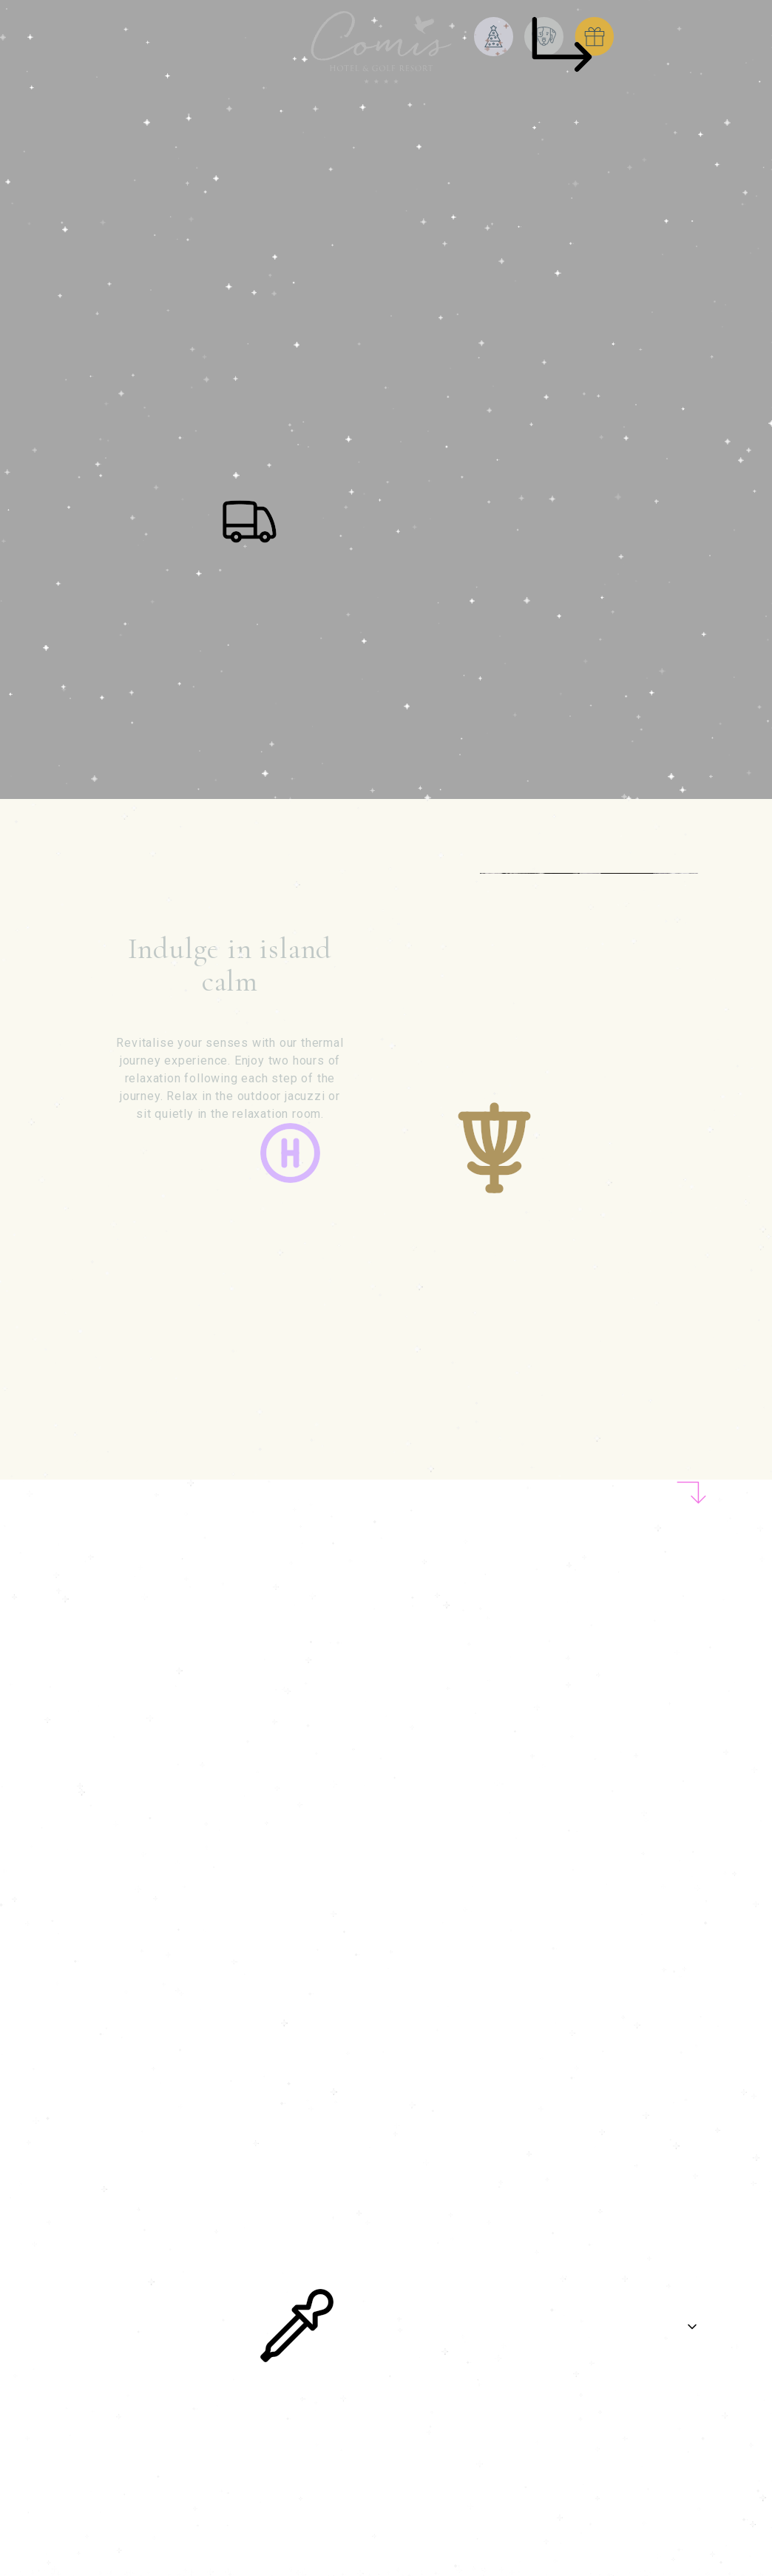  What do you see at coordinates (691, 1491) in the screenshot?
I see `move content right then down` at bounding box center [691, 1491].